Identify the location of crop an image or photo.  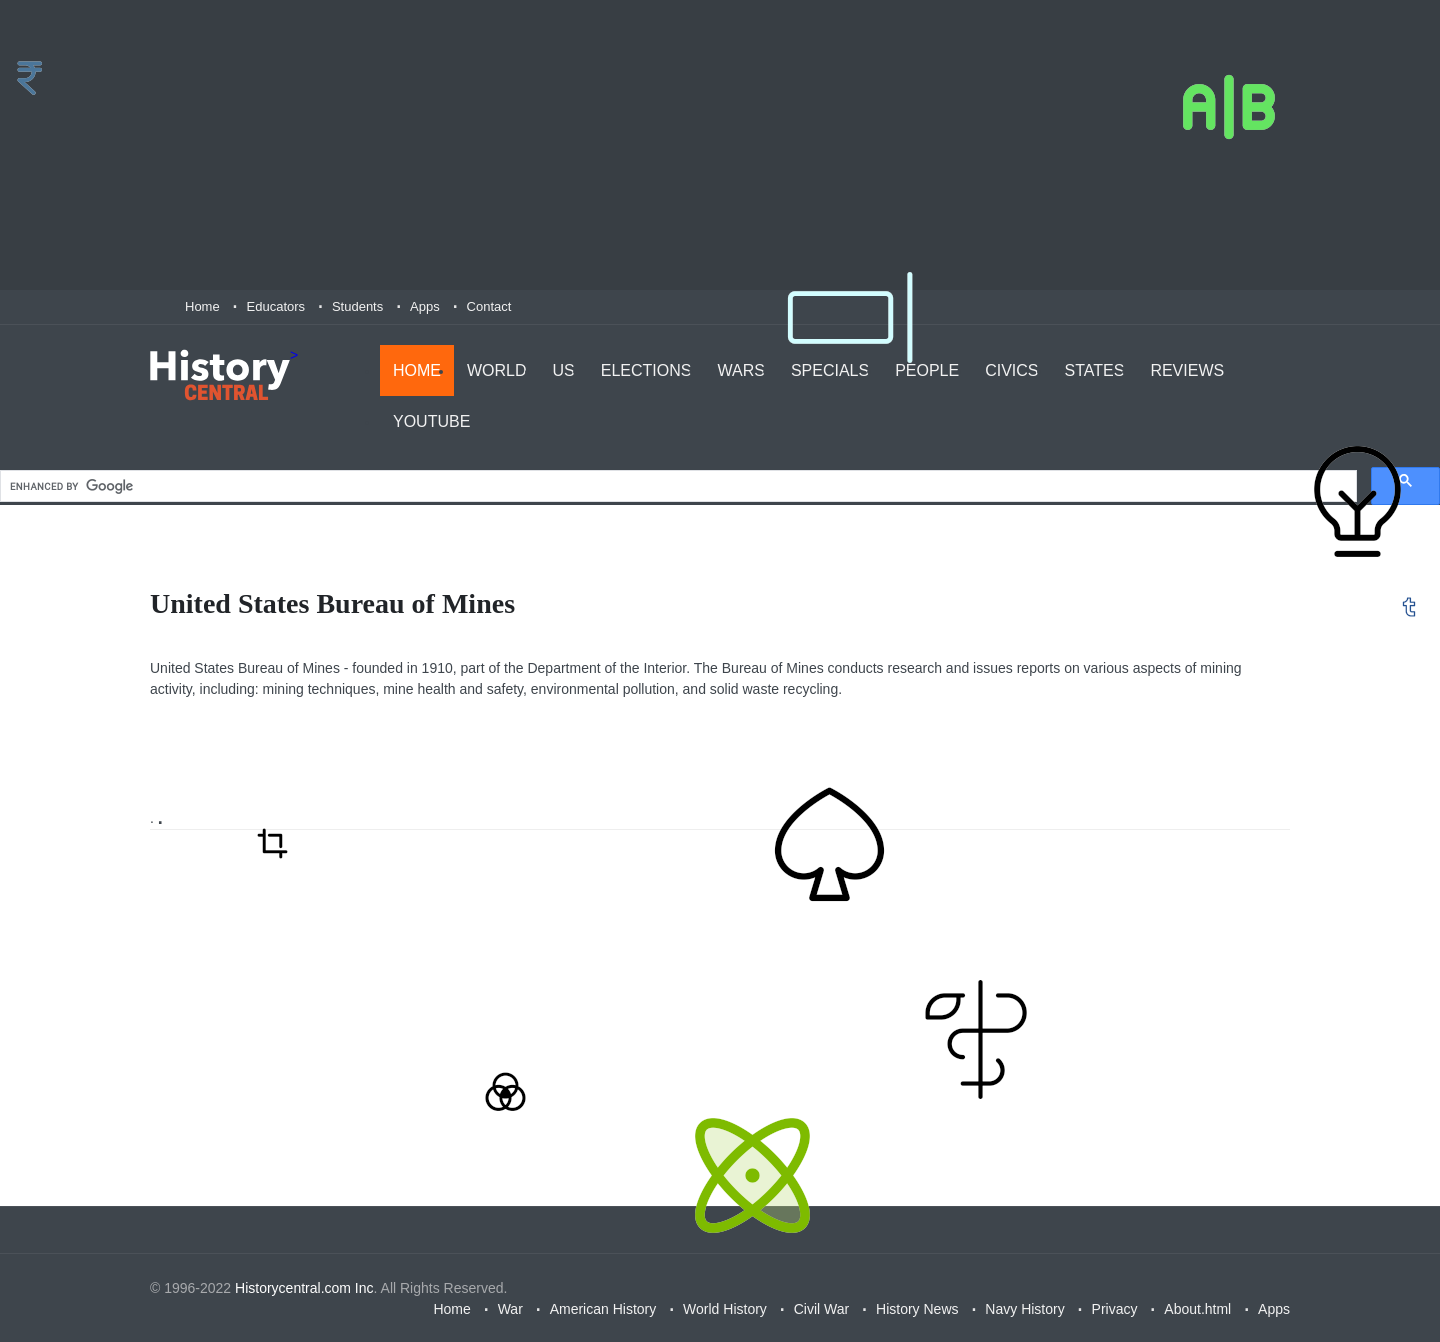
(272, 843).